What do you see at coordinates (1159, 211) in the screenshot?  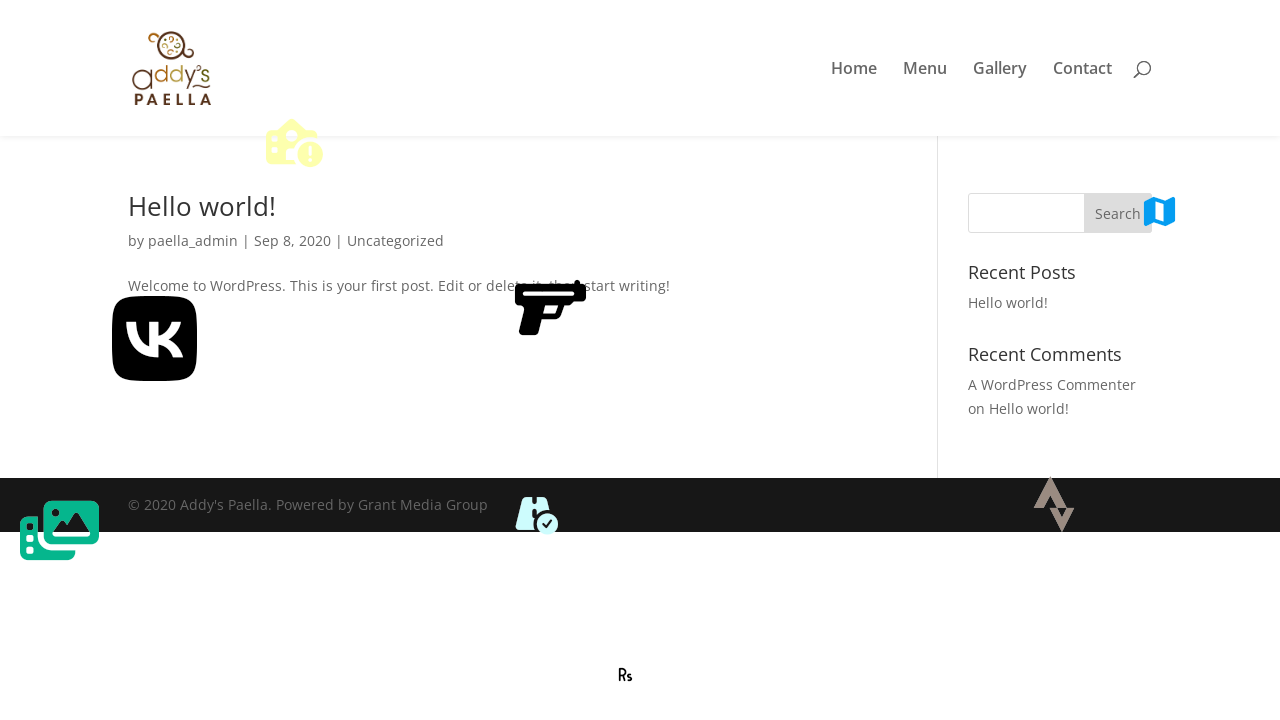 I see `view map` at bounding box center [1159, 211].